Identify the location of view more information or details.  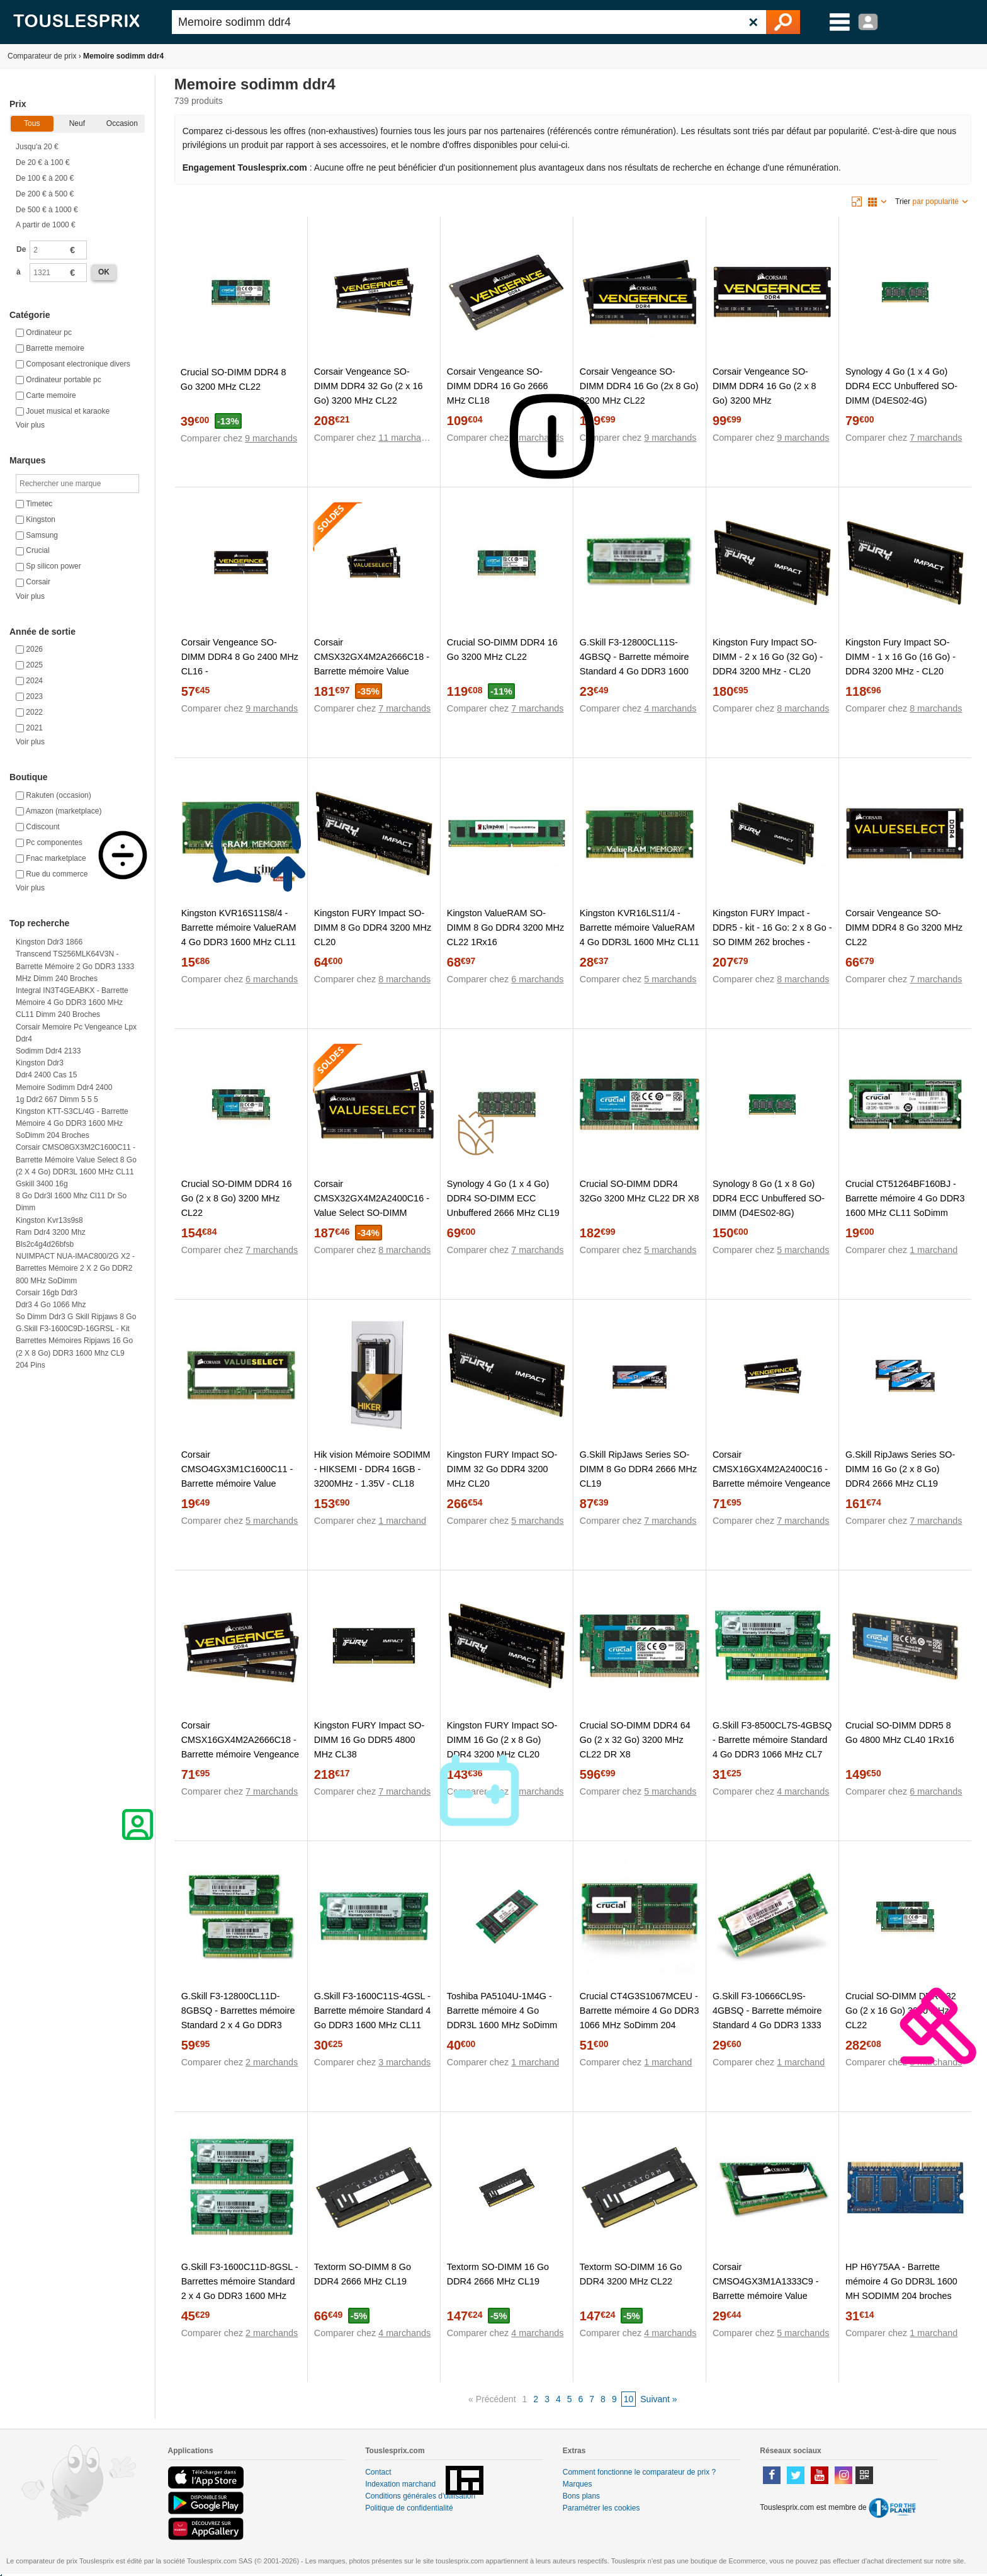
(552, 436).